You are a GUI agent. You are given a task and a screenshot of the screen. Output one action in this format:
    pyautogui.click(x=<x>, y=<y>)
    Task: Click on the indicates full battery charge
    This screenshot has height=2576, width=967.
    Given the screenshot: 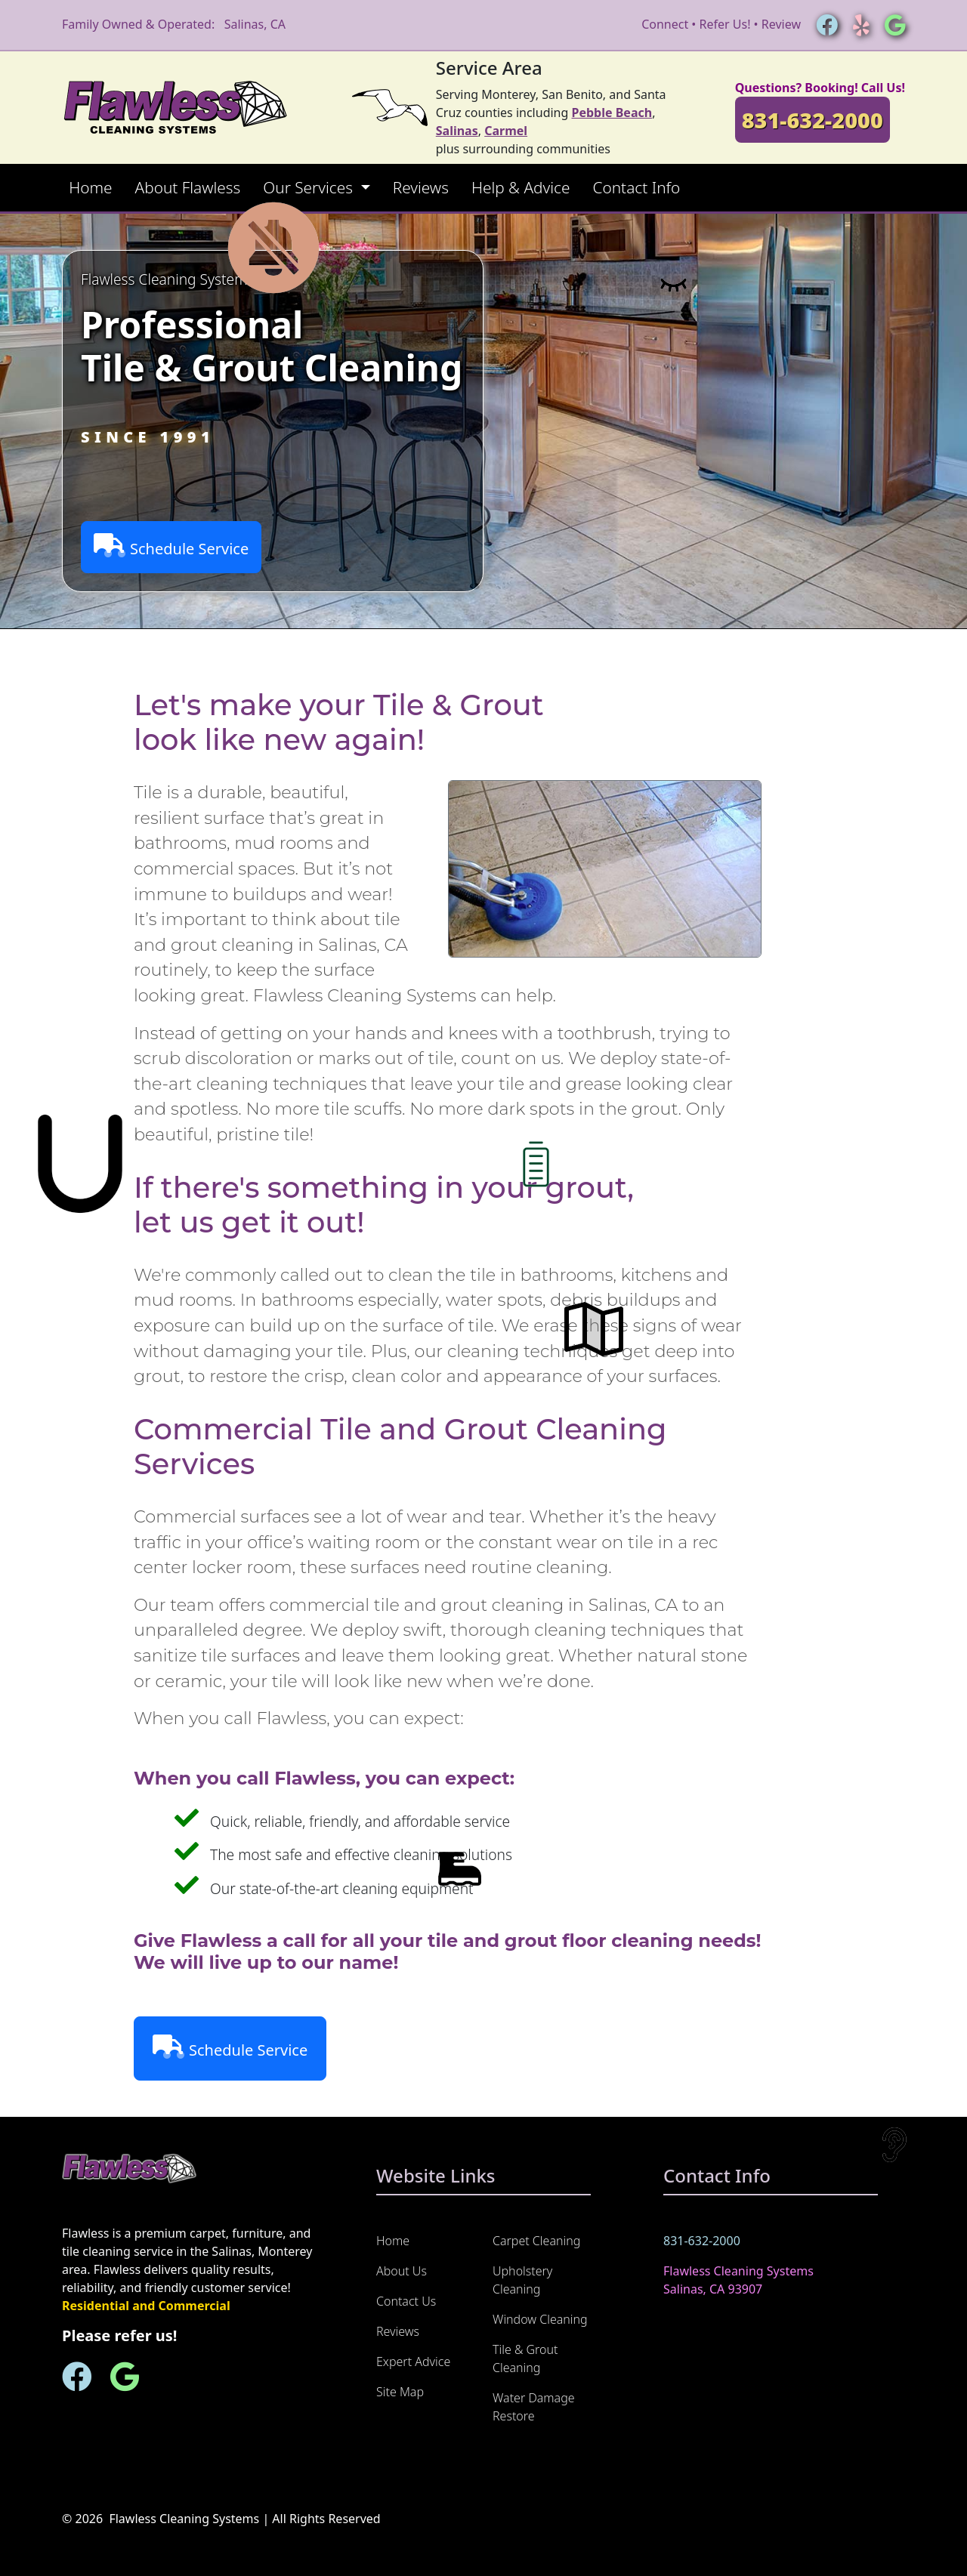 What is the action you would take?
    pyautogui.click(x=536, y=1165)
    